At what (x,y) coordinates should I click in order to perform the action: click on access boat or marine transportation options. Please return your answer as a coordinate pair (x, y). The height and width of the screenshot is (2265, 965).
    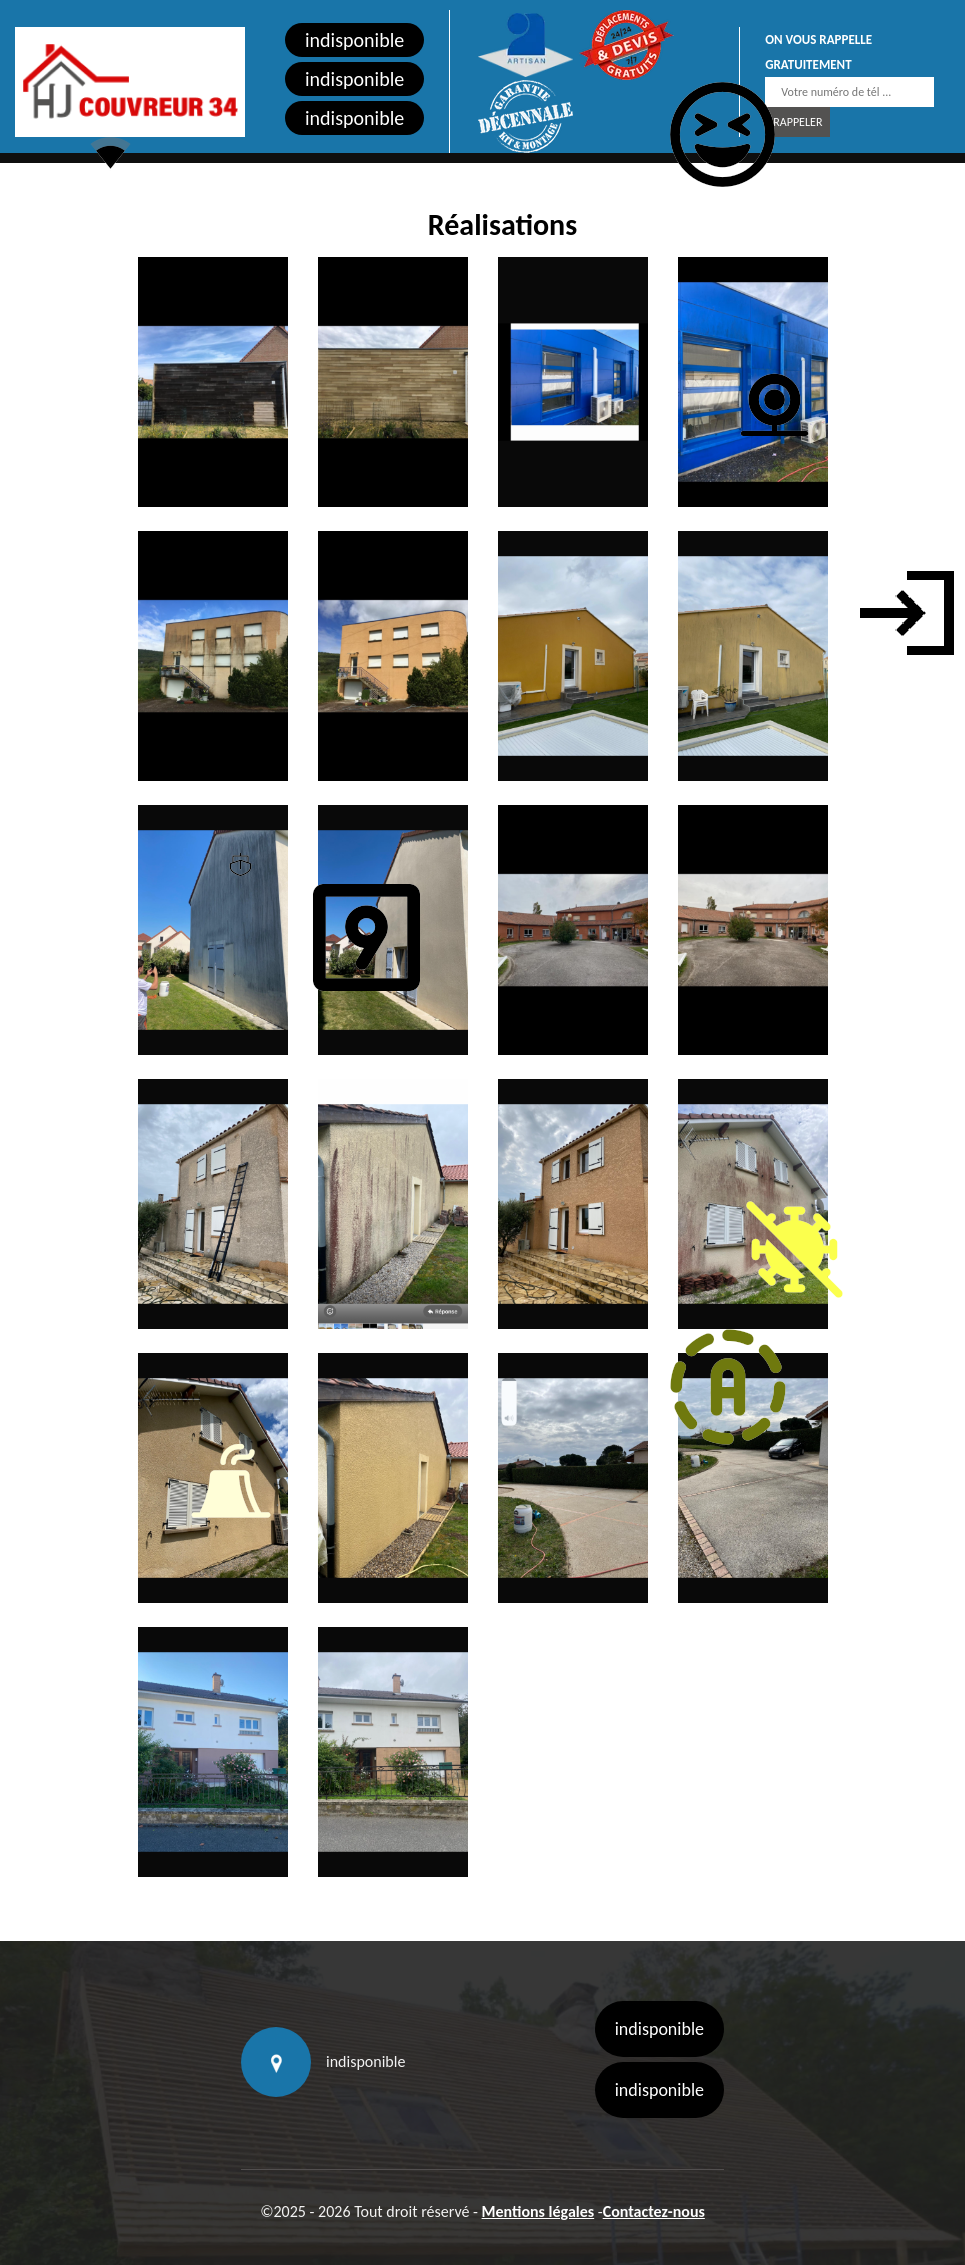
    Looking at the image, I should click on (240, 864).